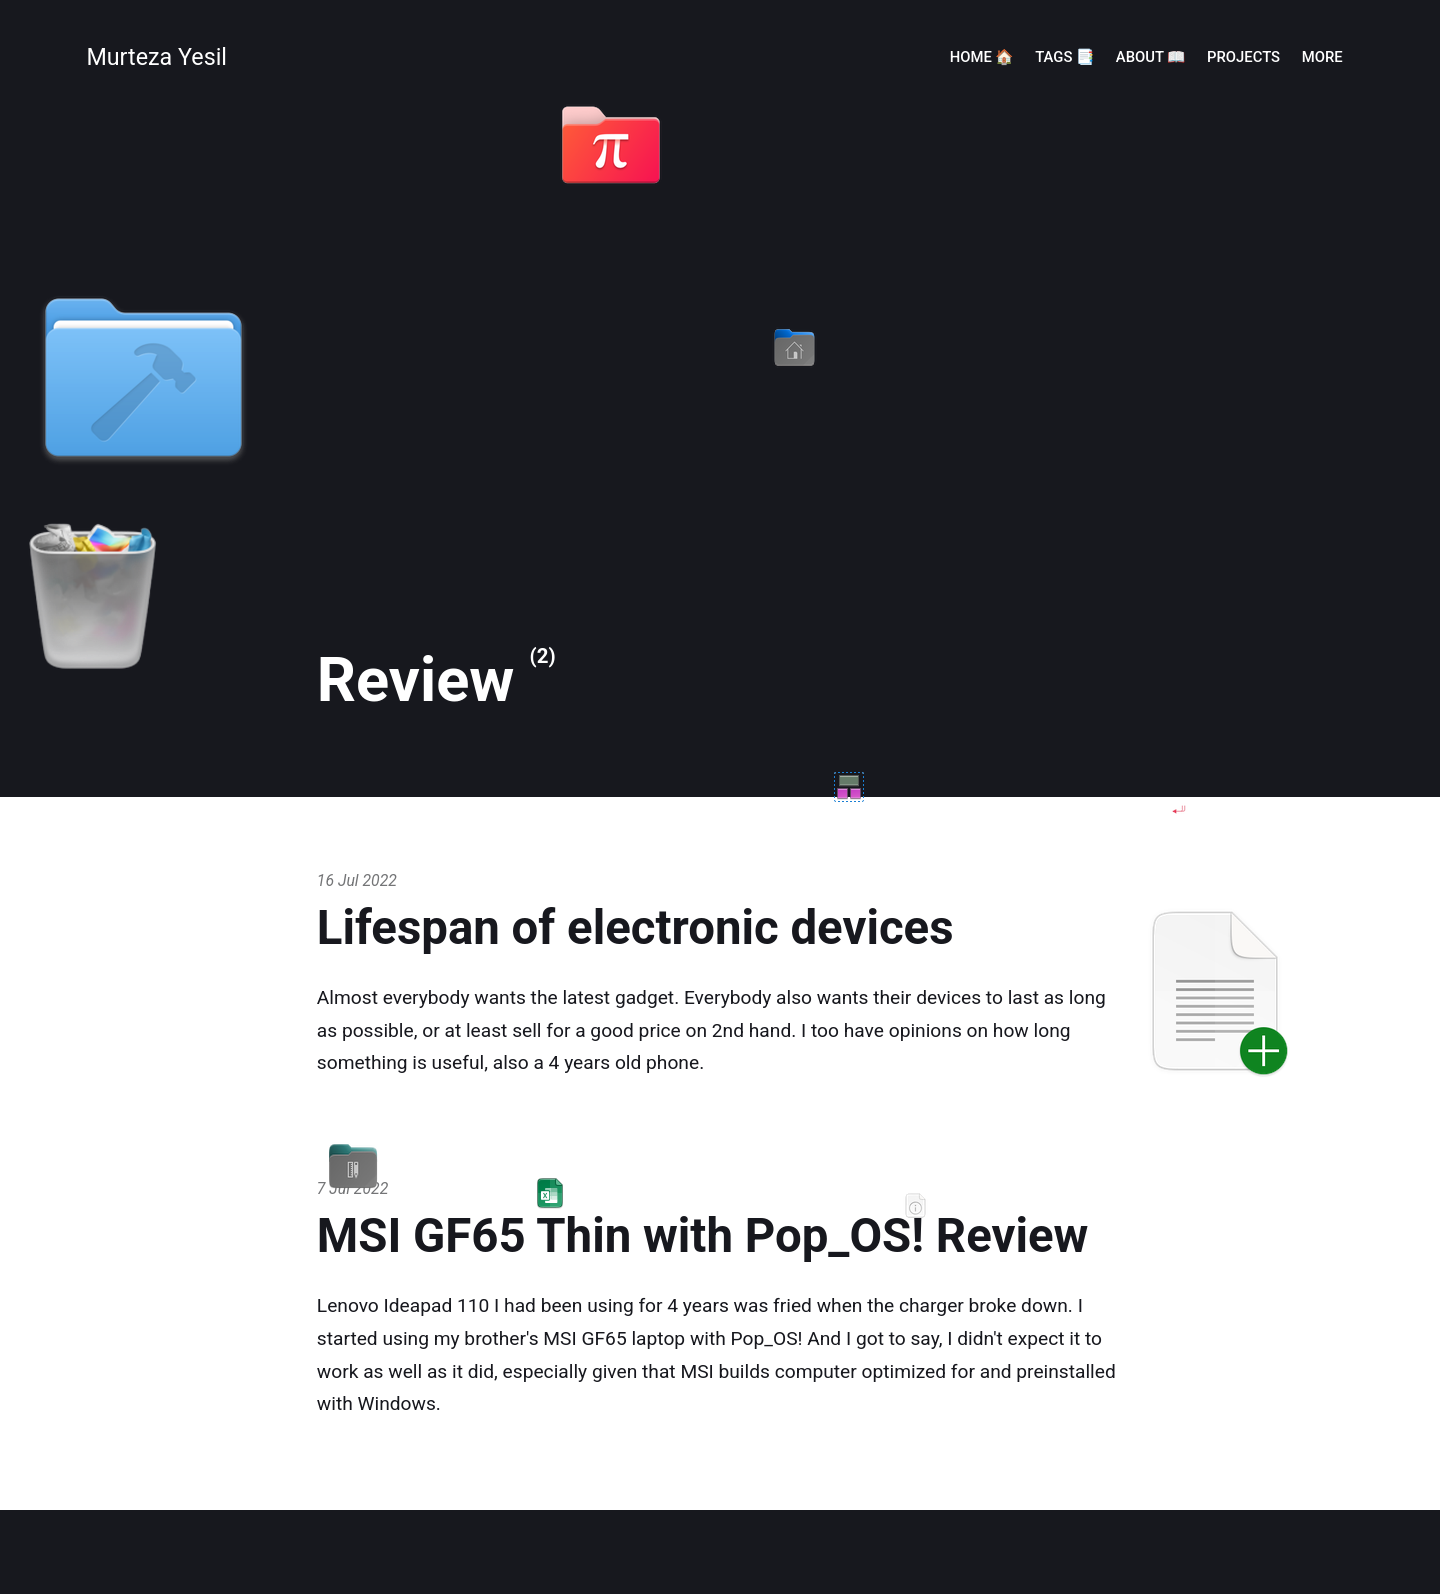 This screenshot has width=1440, height=1594. What do you see at coordinates (794, 347) in the screenshot?
I see `access your home folder` at bounding box center [794, 347].